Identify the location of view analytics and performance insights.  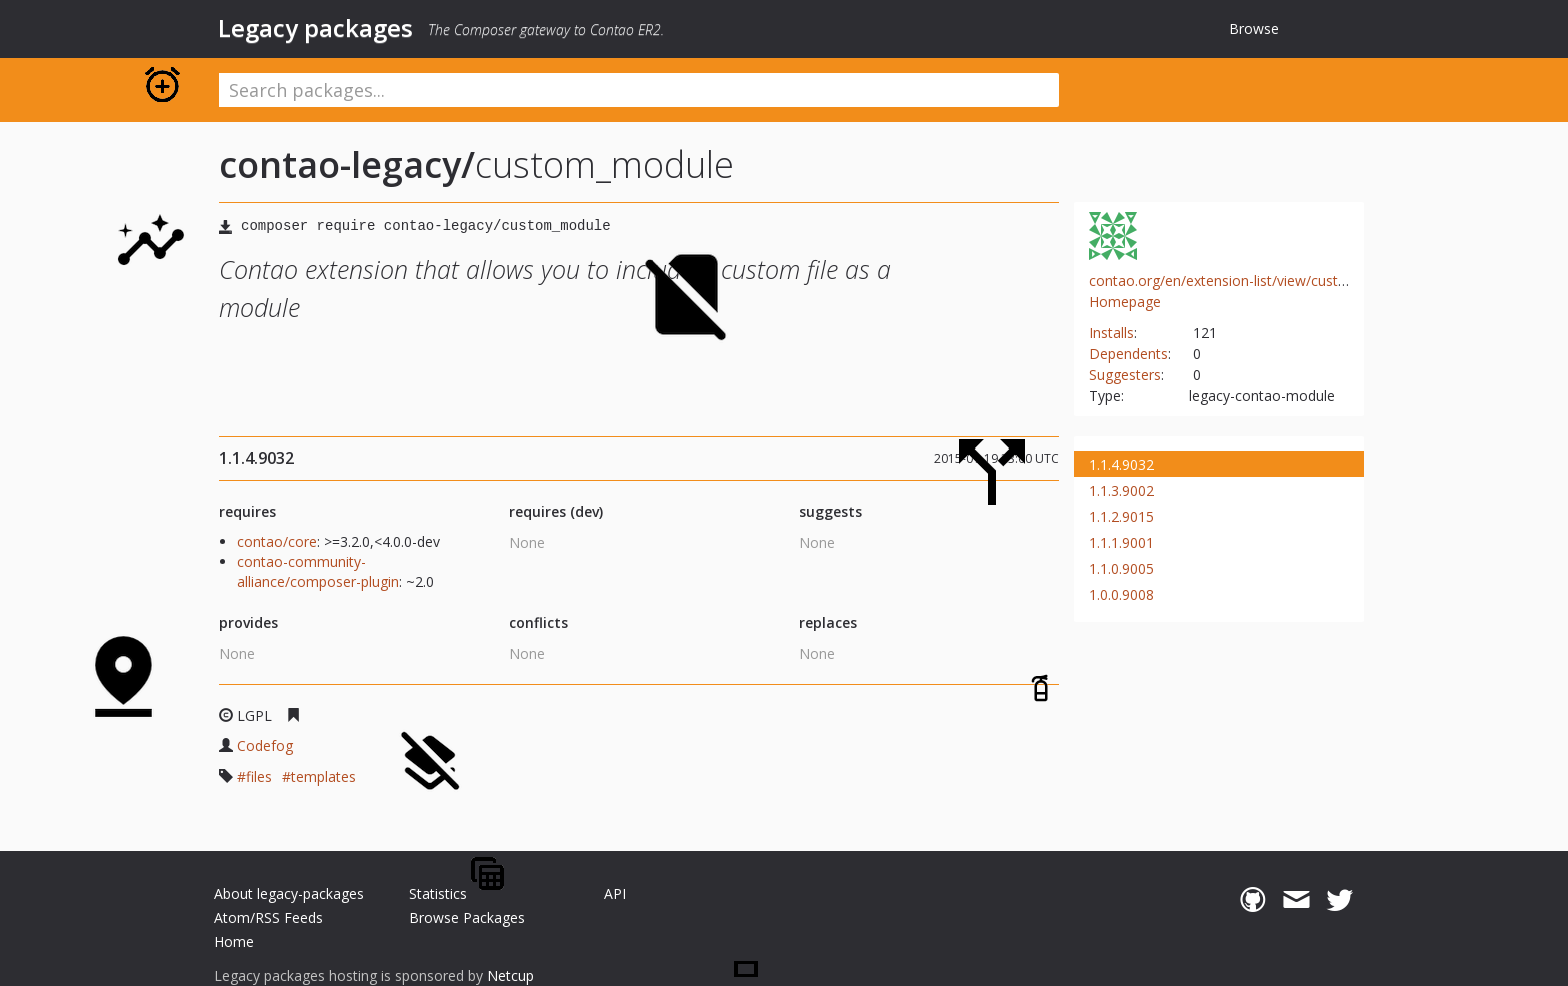
(151, 241).